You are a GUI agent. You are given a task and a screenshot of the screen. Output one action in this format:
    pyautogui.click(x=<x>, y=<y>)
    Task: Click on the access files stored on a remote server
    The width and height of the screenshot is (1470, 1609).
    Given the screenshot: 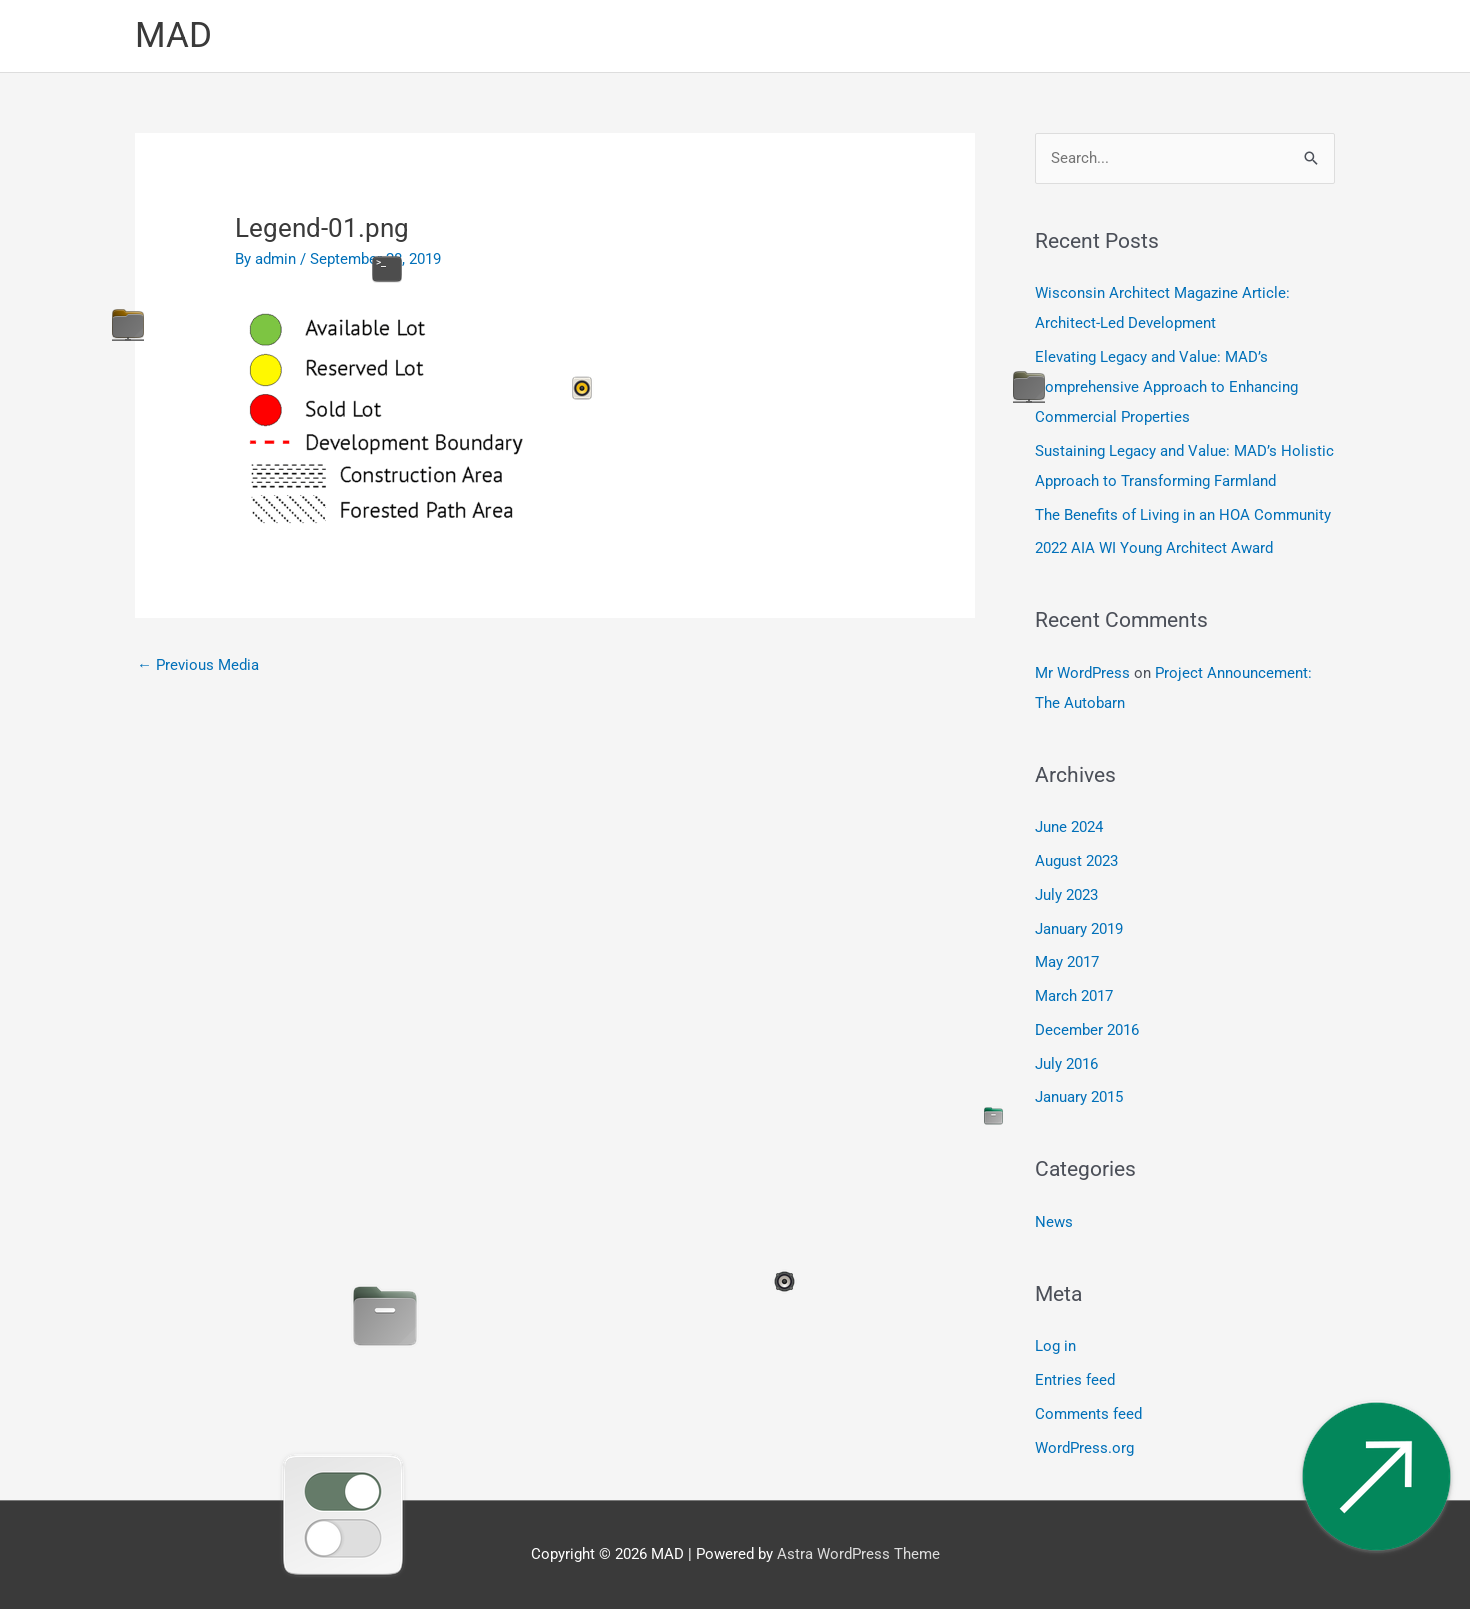 What is the action you would take?
    pyautogui.click(x=1029, y=387)
    